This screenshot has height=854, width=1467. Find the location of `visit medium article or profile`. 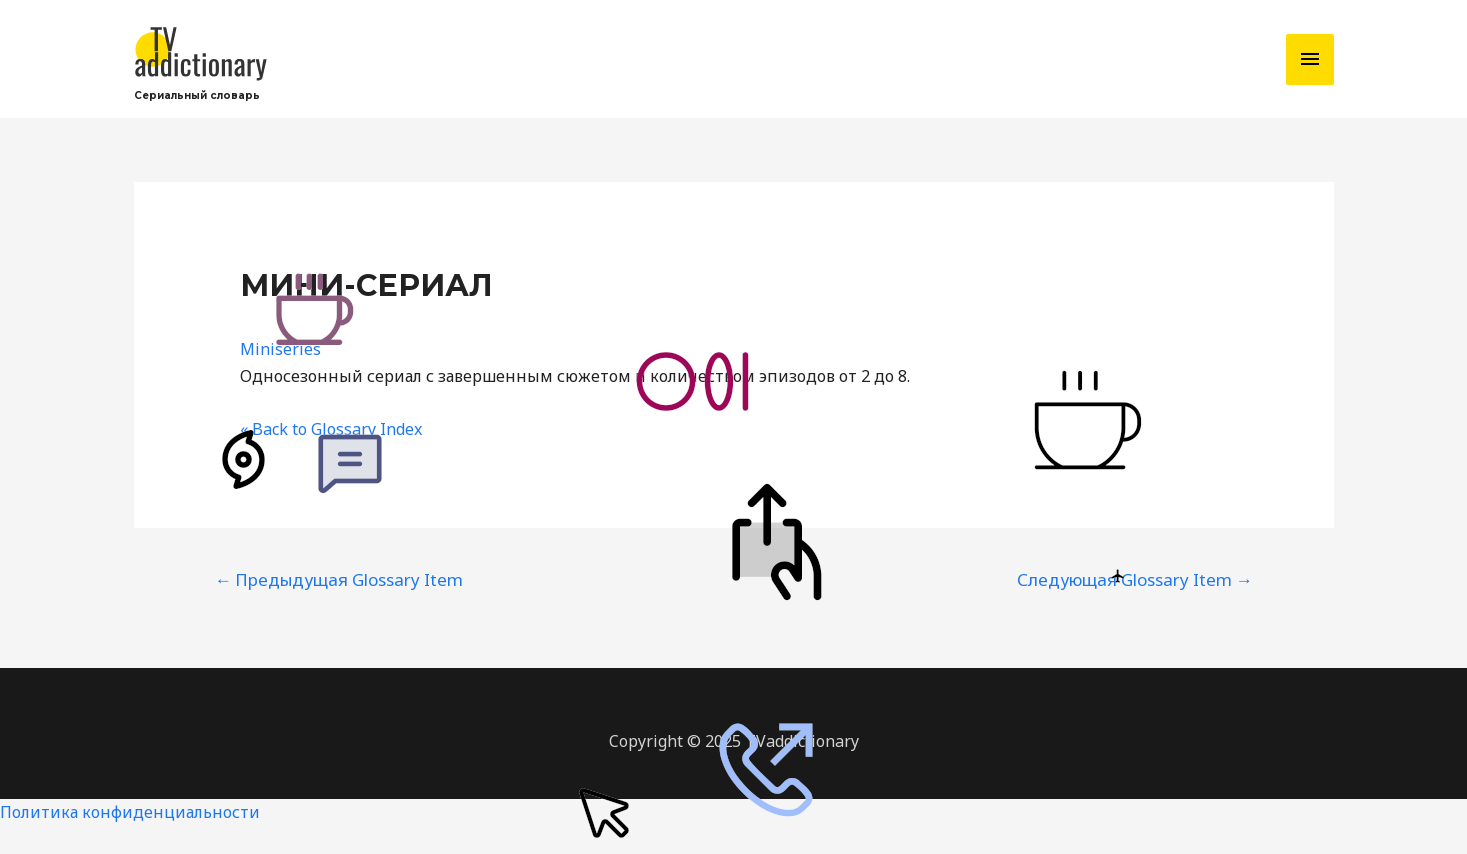

visit medium article or profile is located at coordinates (692, 381).